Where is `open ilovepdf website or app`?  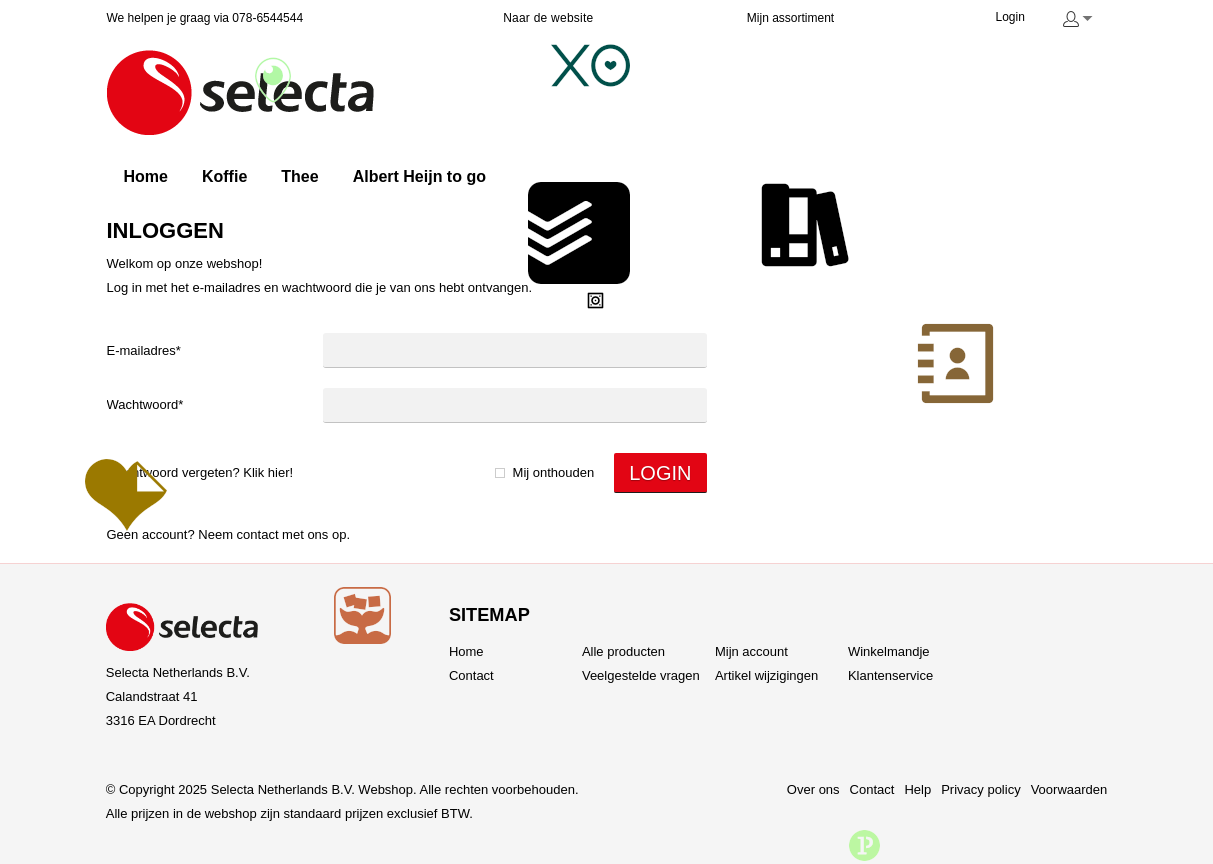
open ilovepdf website or app is located at coordinates (126, 495).